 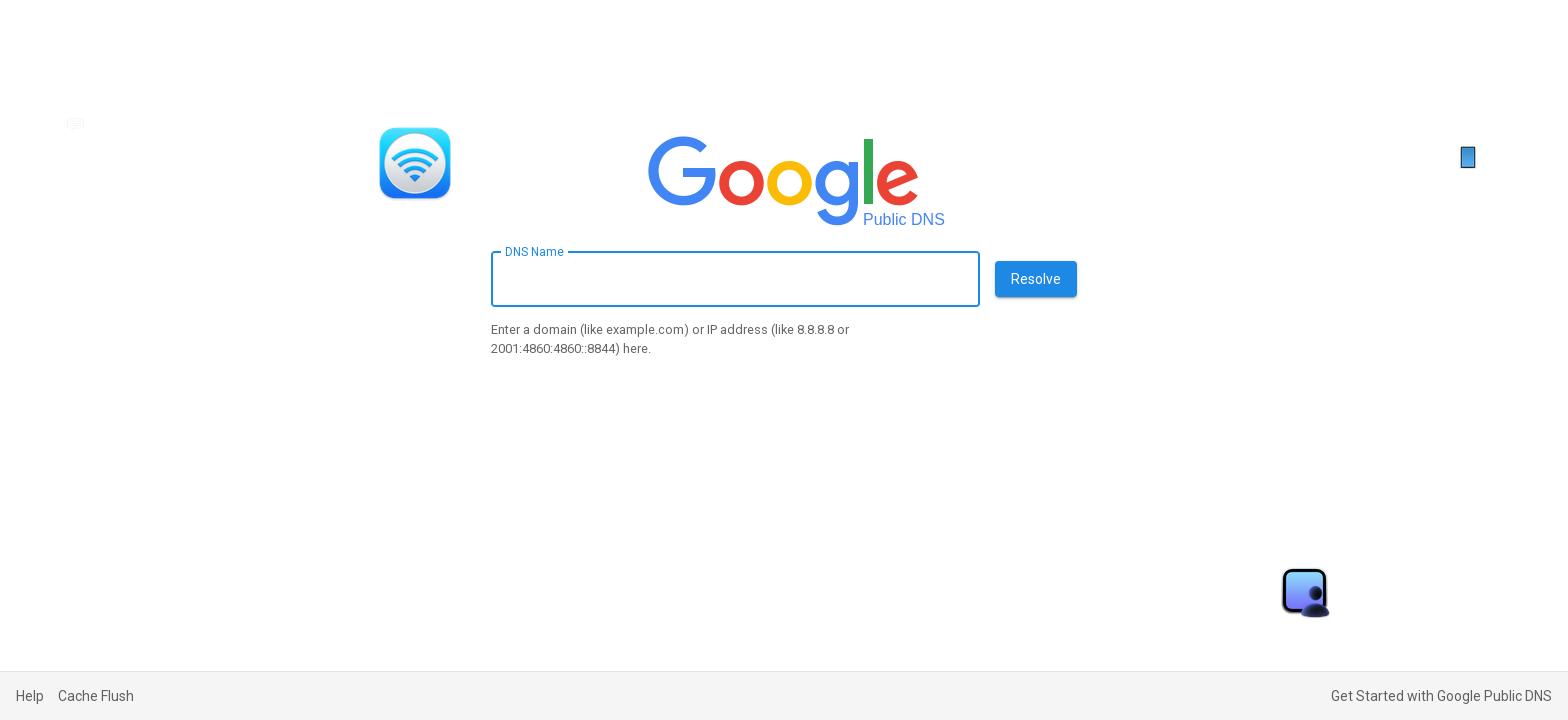 What do you see at coordinates (1468, 155) in the screenshot?
I see `represents a connected iPad Mini device` at bounding box center [1468, 155].